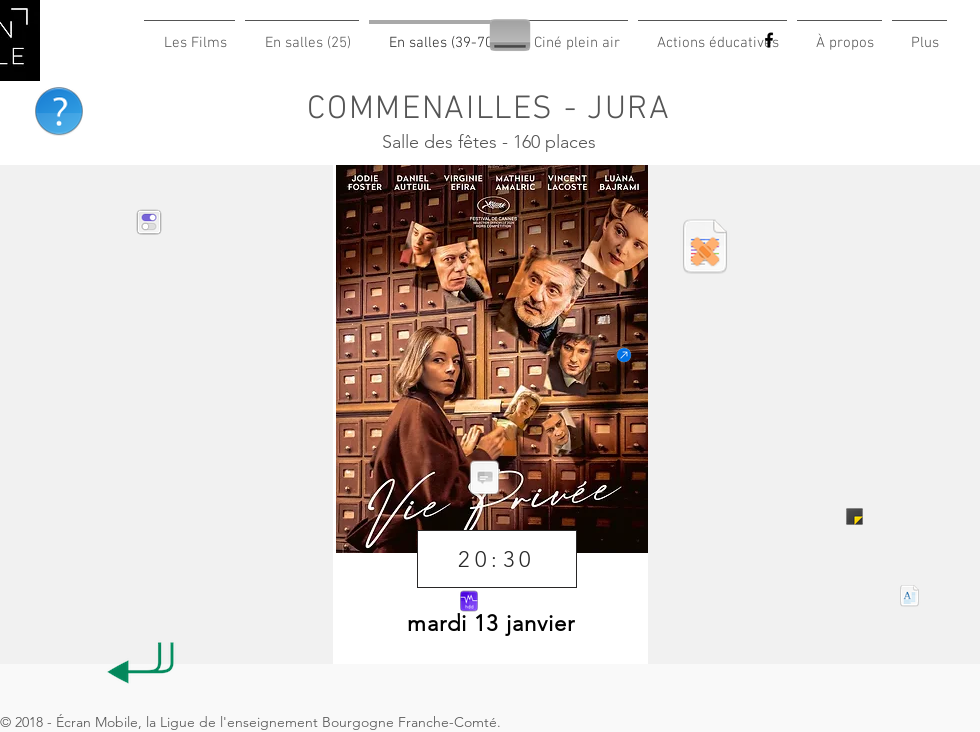 This screenshot has height=732, width=980. Describe the element at coordinates (139, 662) in the screenshot. I see `reply to all recipients of an email` at that location.